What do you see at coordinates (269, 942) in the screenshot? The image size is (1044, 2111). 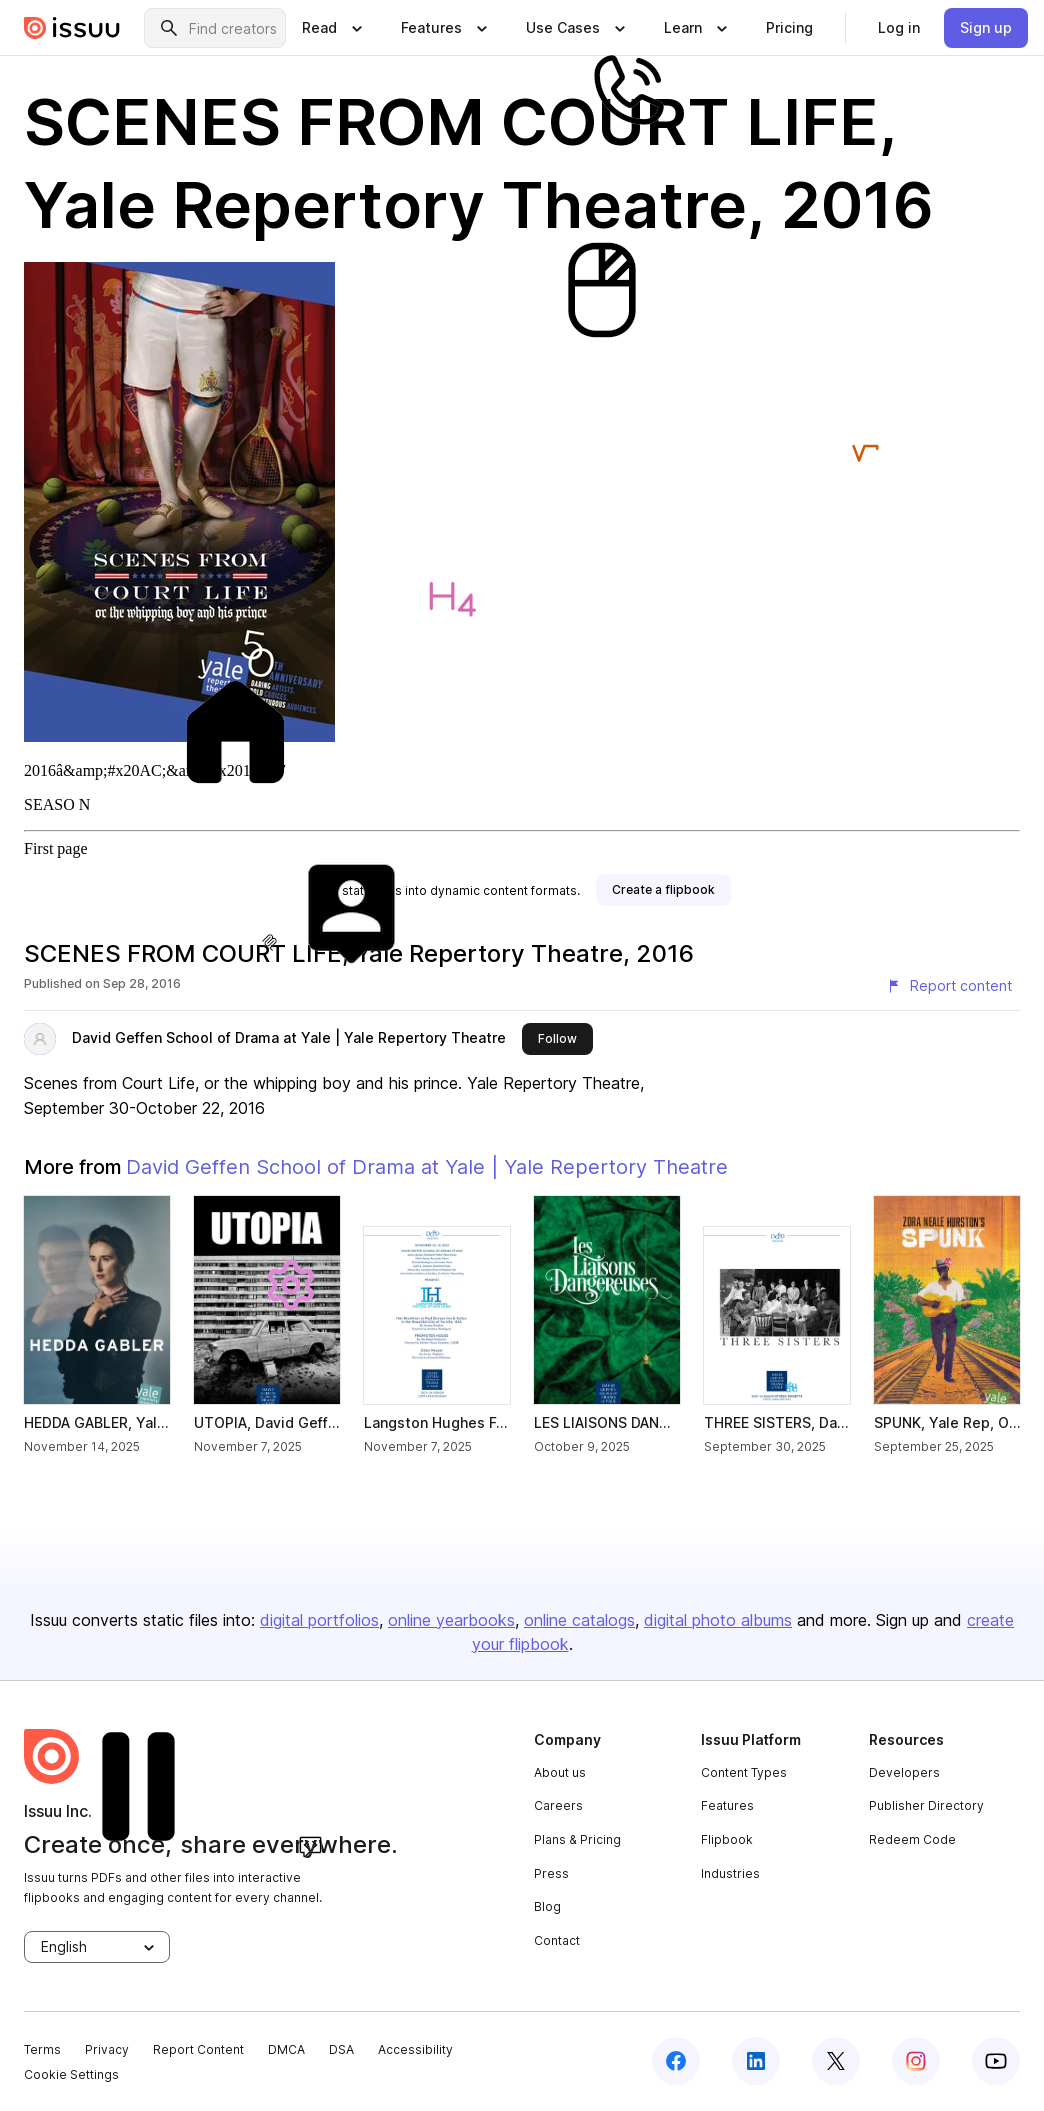 I see `connect to model context protocol services` at bounding box center [269, 942].